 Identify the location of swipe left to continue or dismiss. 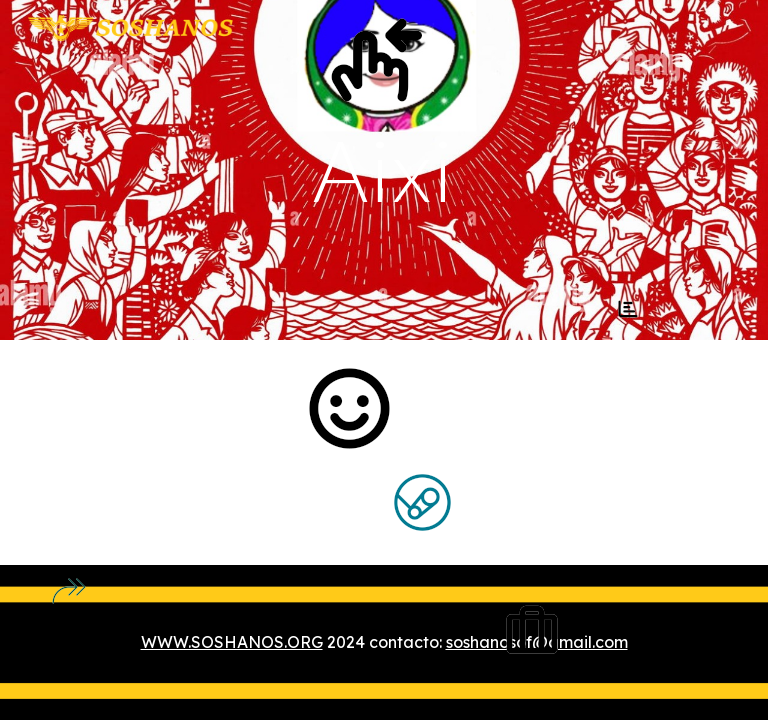
(373, 63).